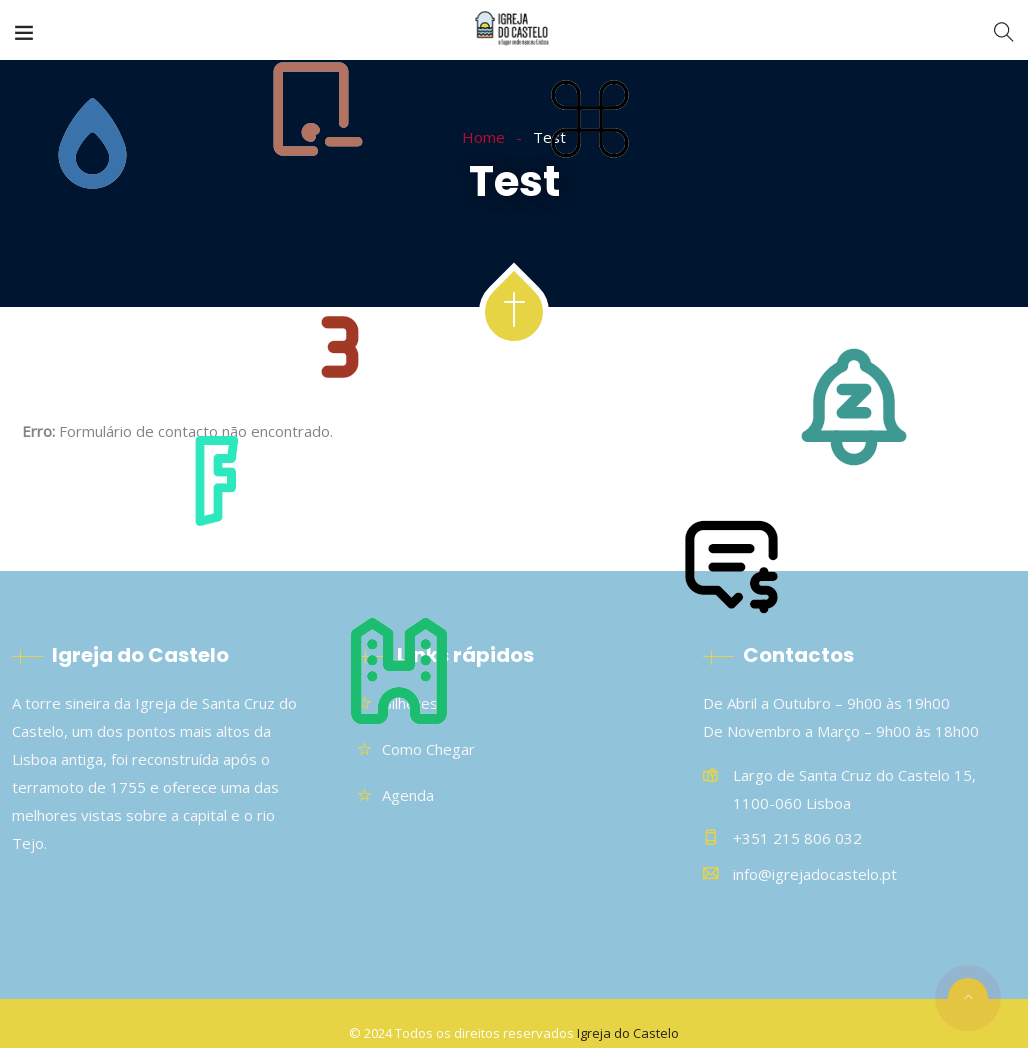 This screenshot has height=1048, width=1028. I want to click on indicates trending or hot content, so click(92, 143).